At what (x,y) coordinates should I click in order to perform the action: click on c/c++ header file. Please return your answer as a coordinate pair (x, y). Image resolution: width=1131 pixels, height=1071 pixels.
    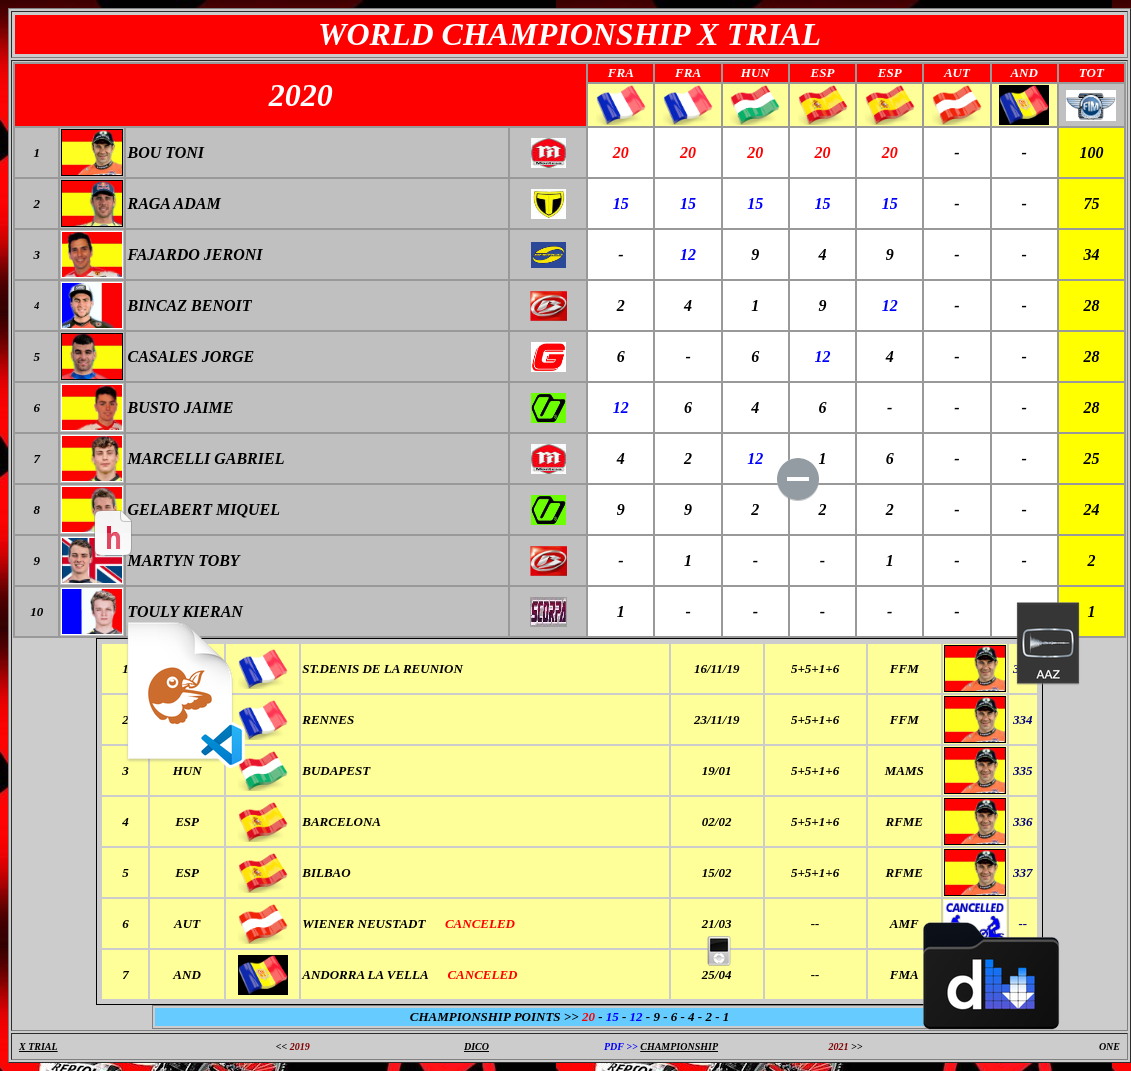
    Looking at the image, I should click on (113, 533).